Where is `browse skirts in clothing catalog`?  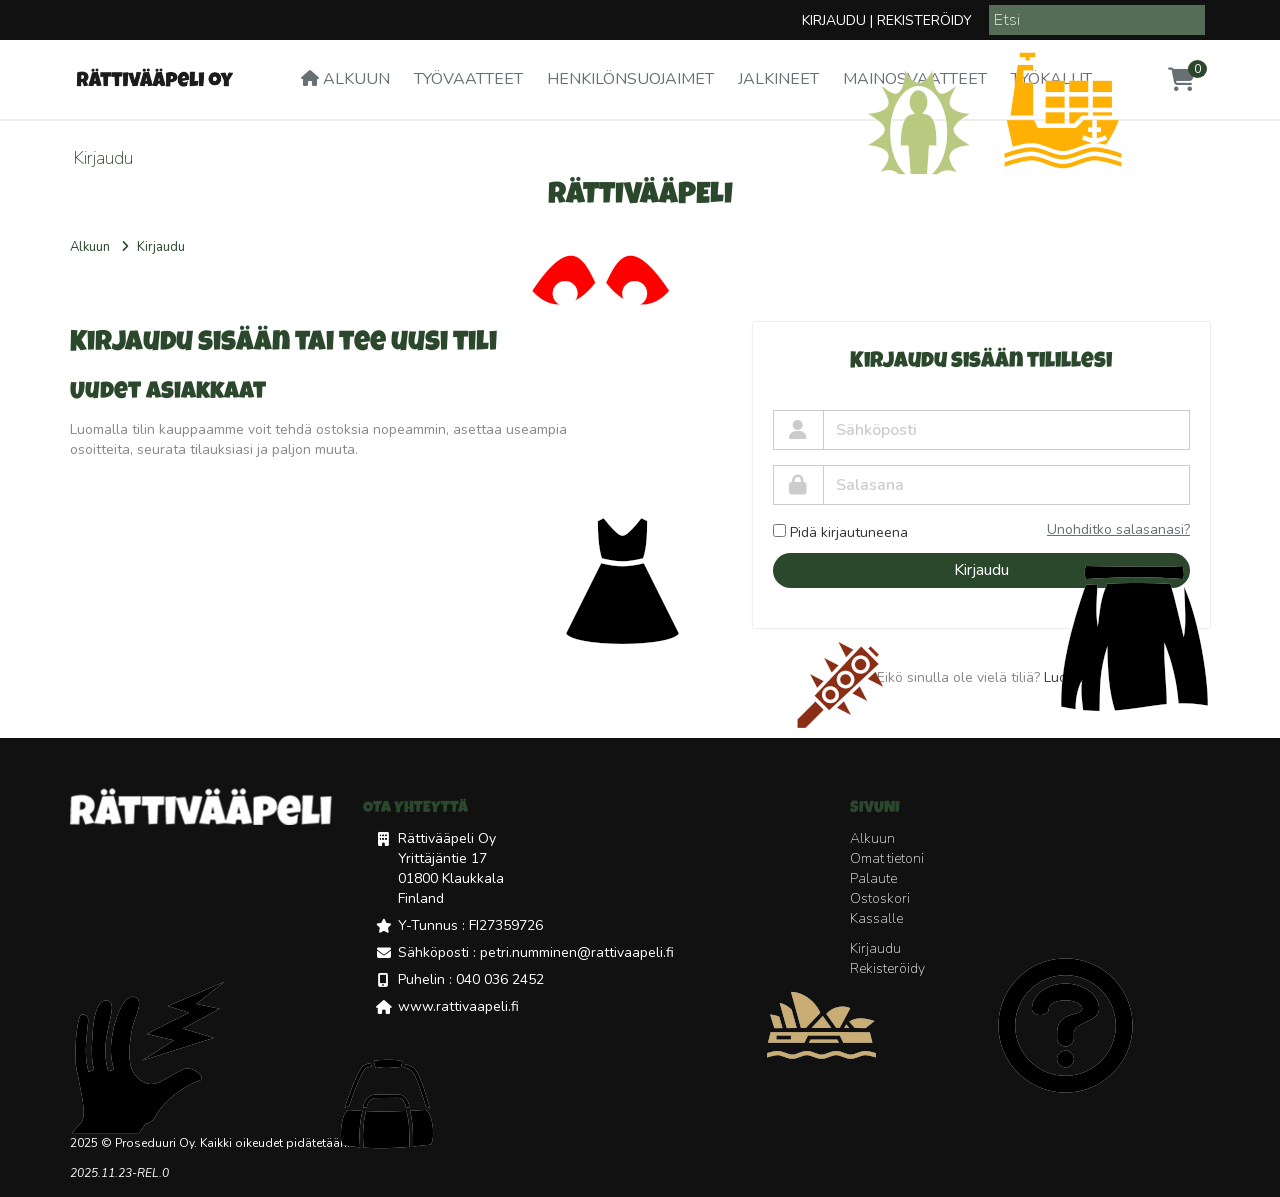 browse skirts in clothing catalog is located at coordinates (1134, 638).